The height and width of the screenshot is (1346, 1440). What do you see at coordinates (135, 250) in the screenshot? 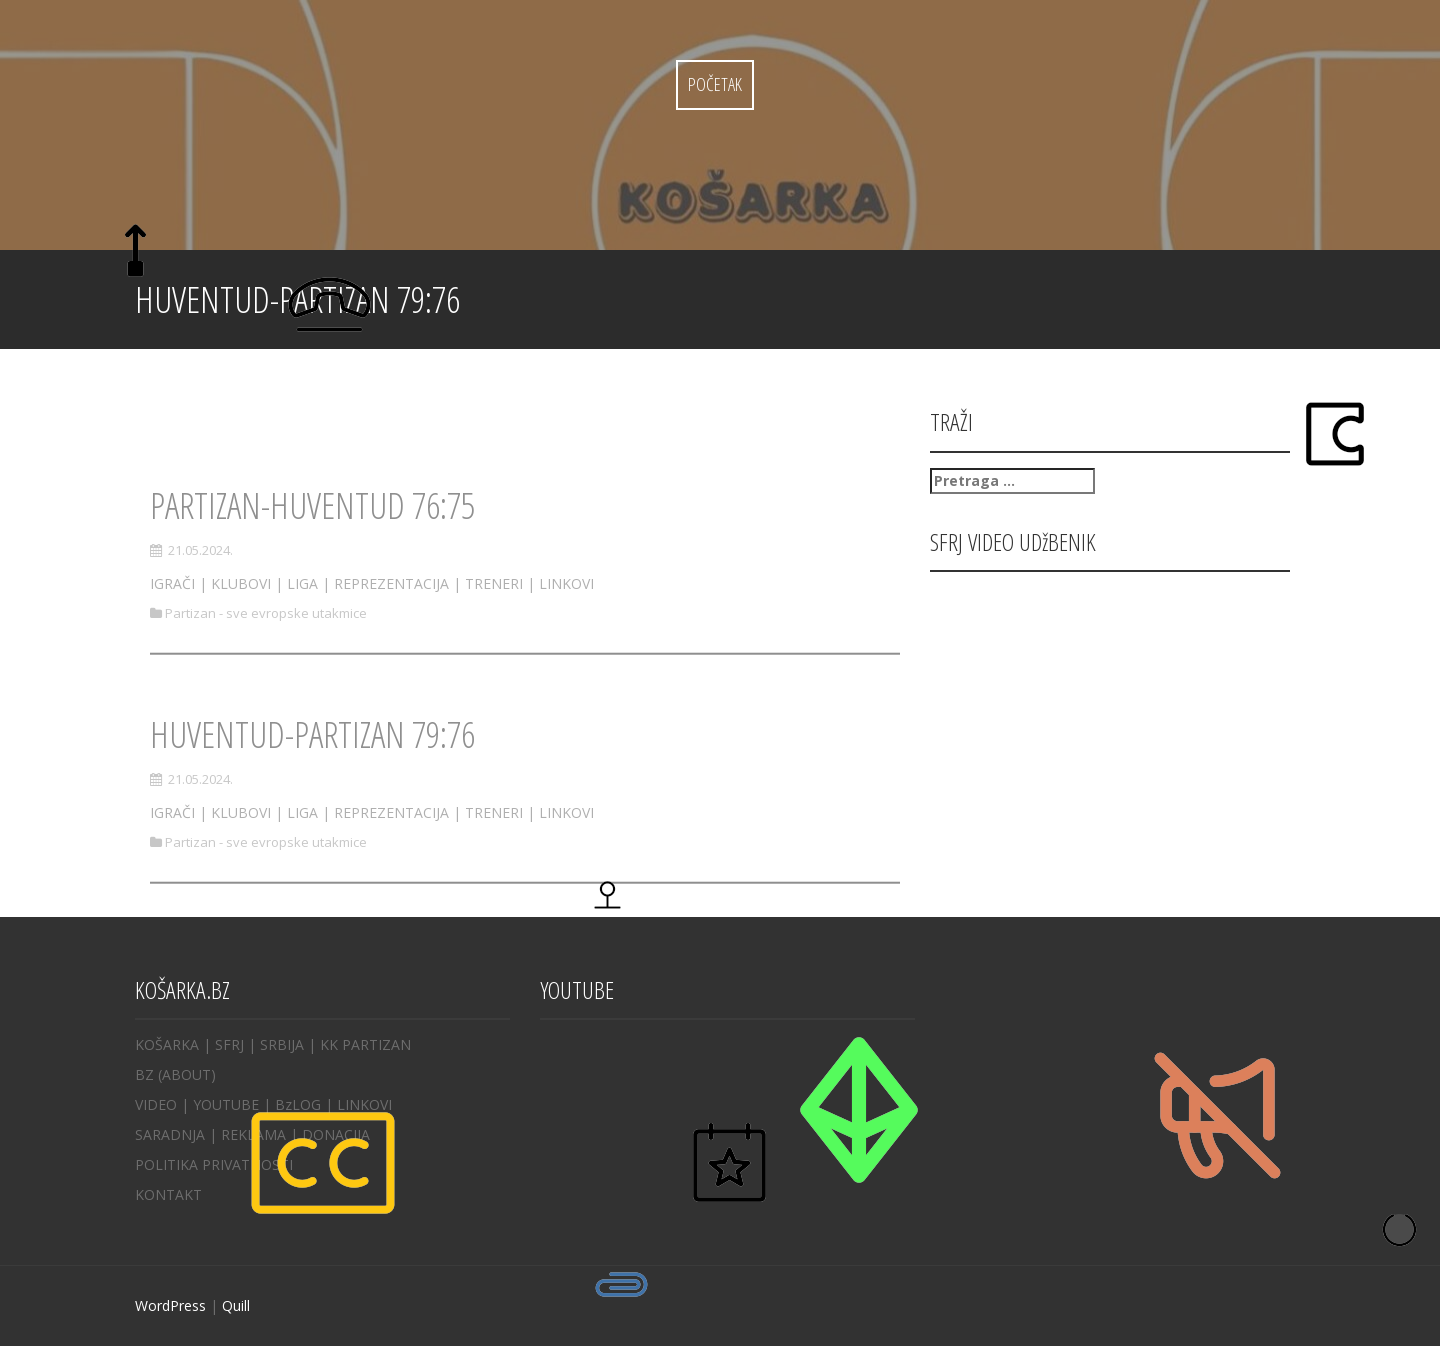
I see `upload a file or content` at bounding box center [135, 250].